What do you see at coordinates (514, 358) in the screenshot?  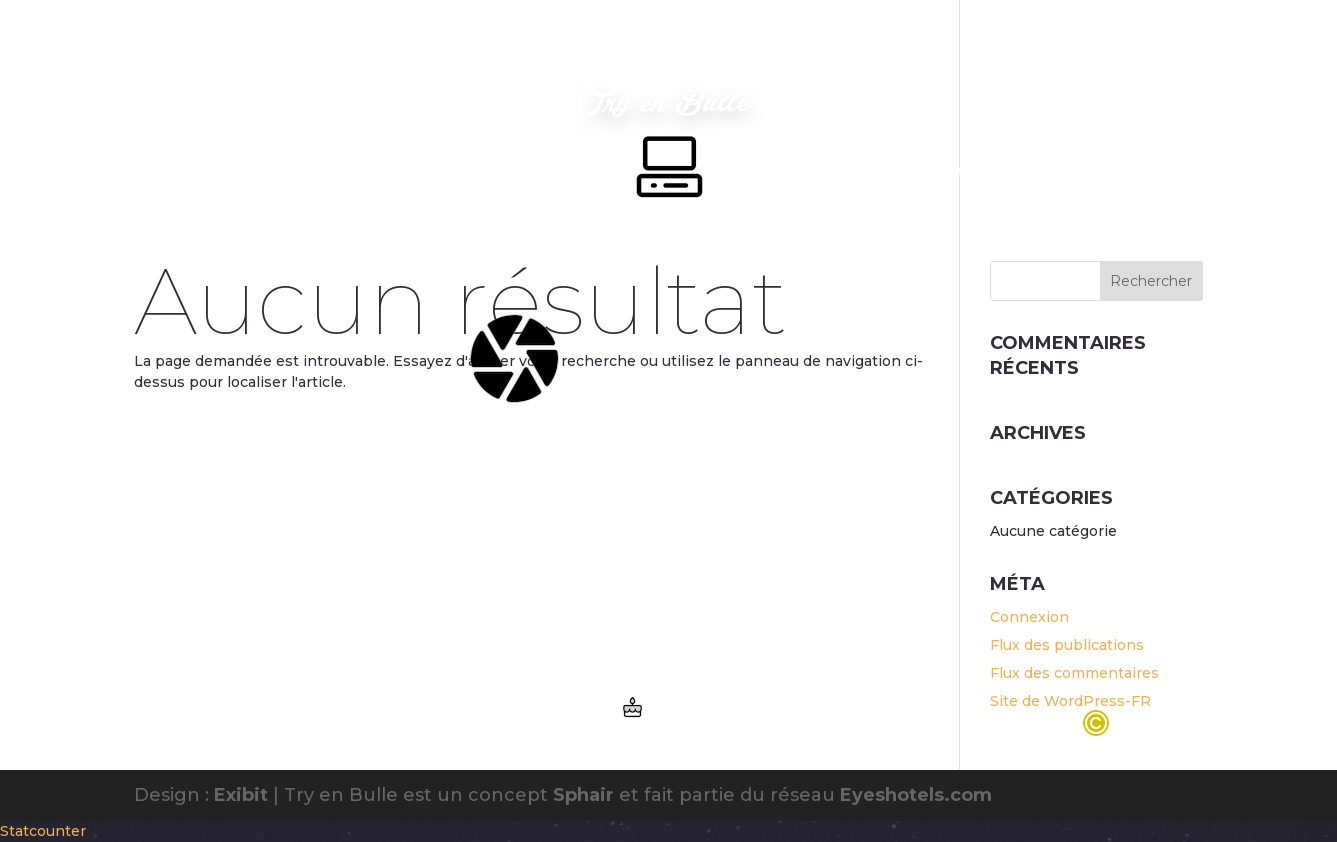 I see `open camera to take a photo` at bounding box center [514, 358].